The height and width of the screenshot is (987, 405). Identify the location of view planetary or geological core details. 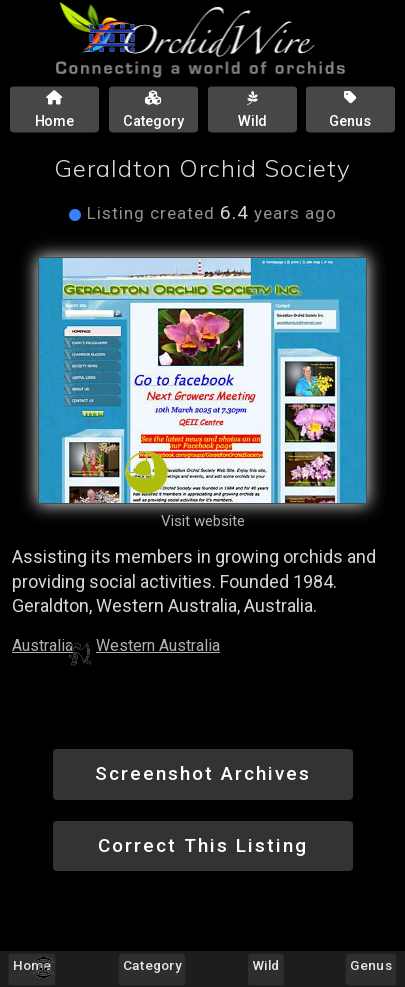
(146, 472).